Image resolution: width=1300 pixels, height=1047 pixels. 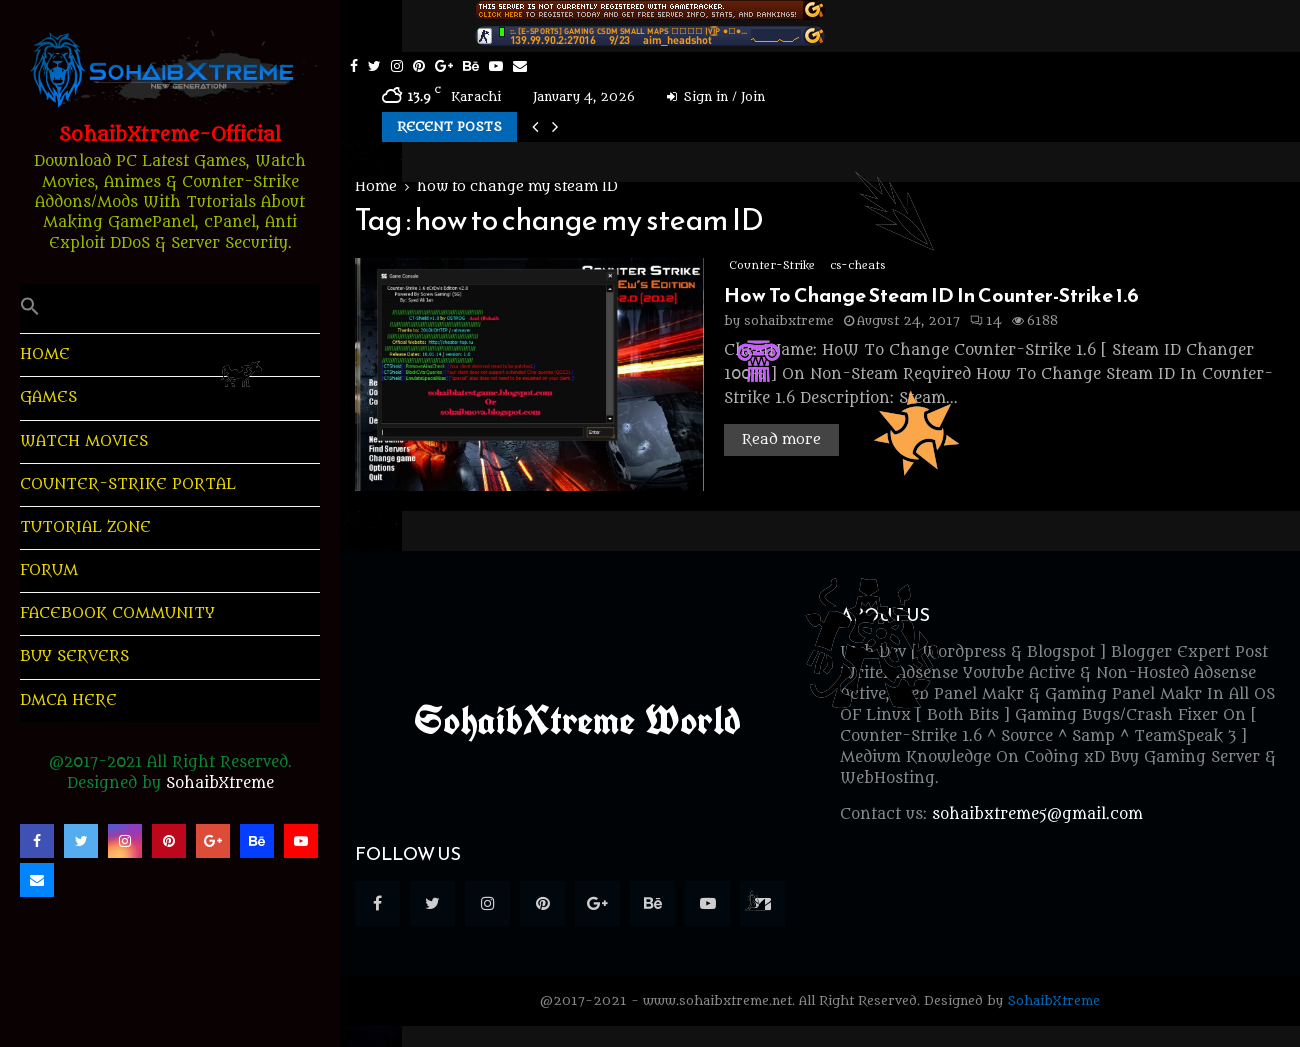 What do you see at coordinates (758, 360) in the screenshot?
I see `view classical architecture or history content` at bounding box center [758, 360].